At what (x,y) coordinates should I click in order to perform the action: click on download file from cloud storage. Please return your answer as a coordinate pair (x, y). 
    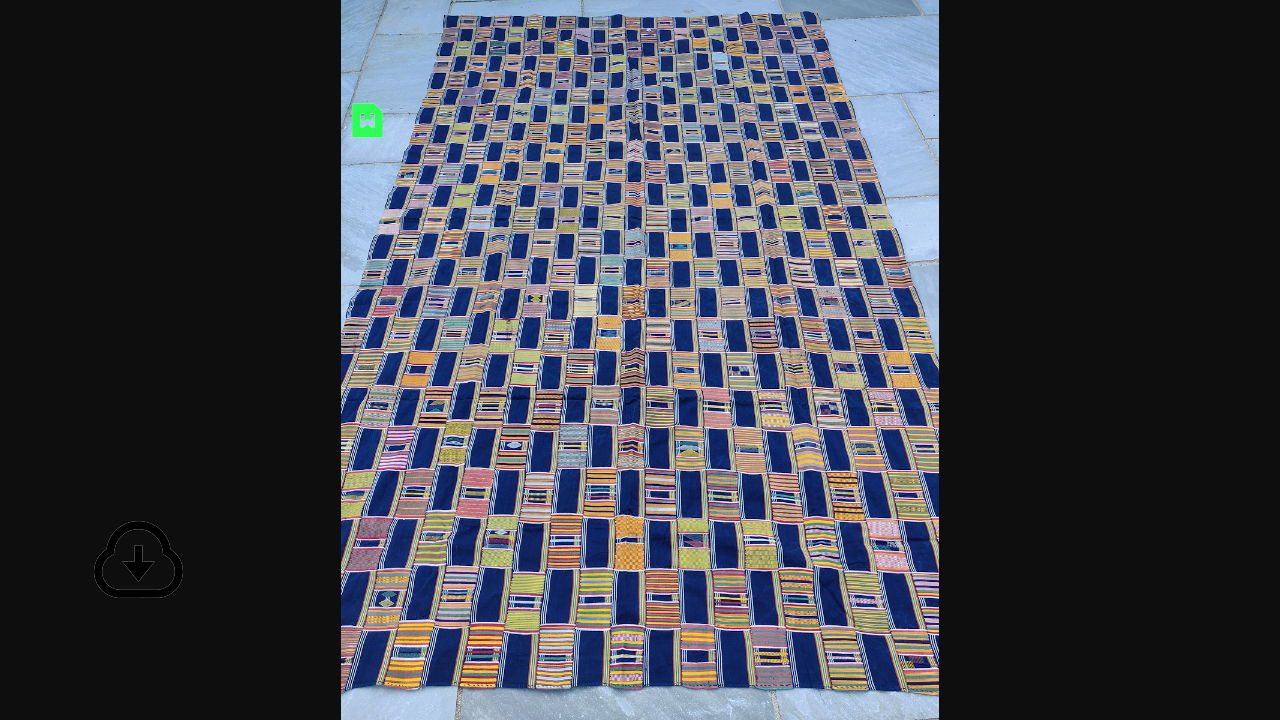
    Looking at the image, I should click on (138, 561).